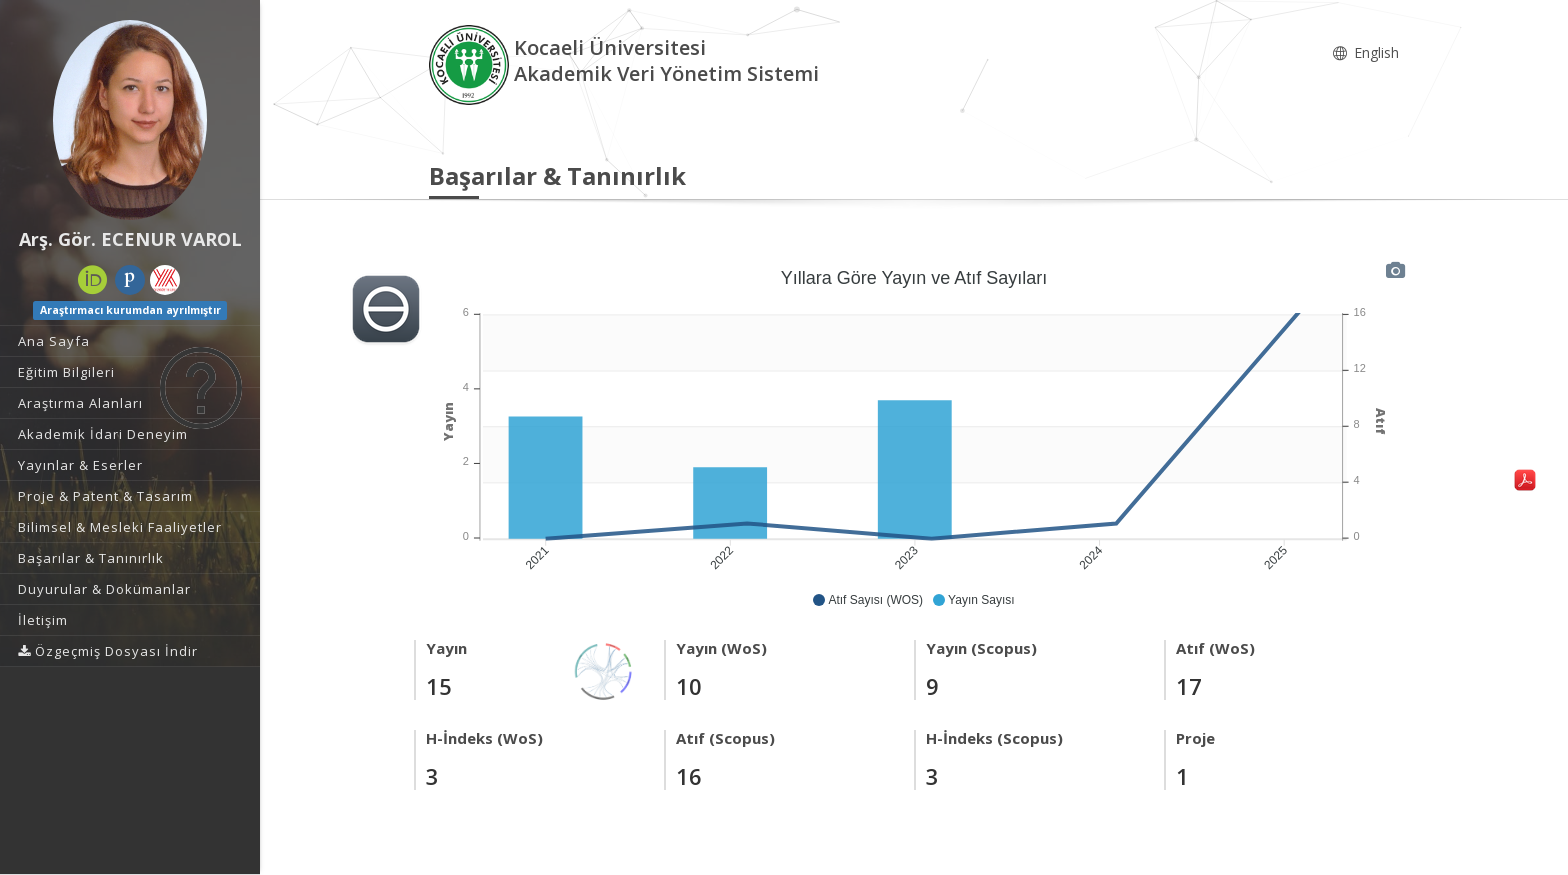 Image resolution: width=1568 pixels, height=875 pixels. I want to click on suspend or pause an application, so click(386, 309).